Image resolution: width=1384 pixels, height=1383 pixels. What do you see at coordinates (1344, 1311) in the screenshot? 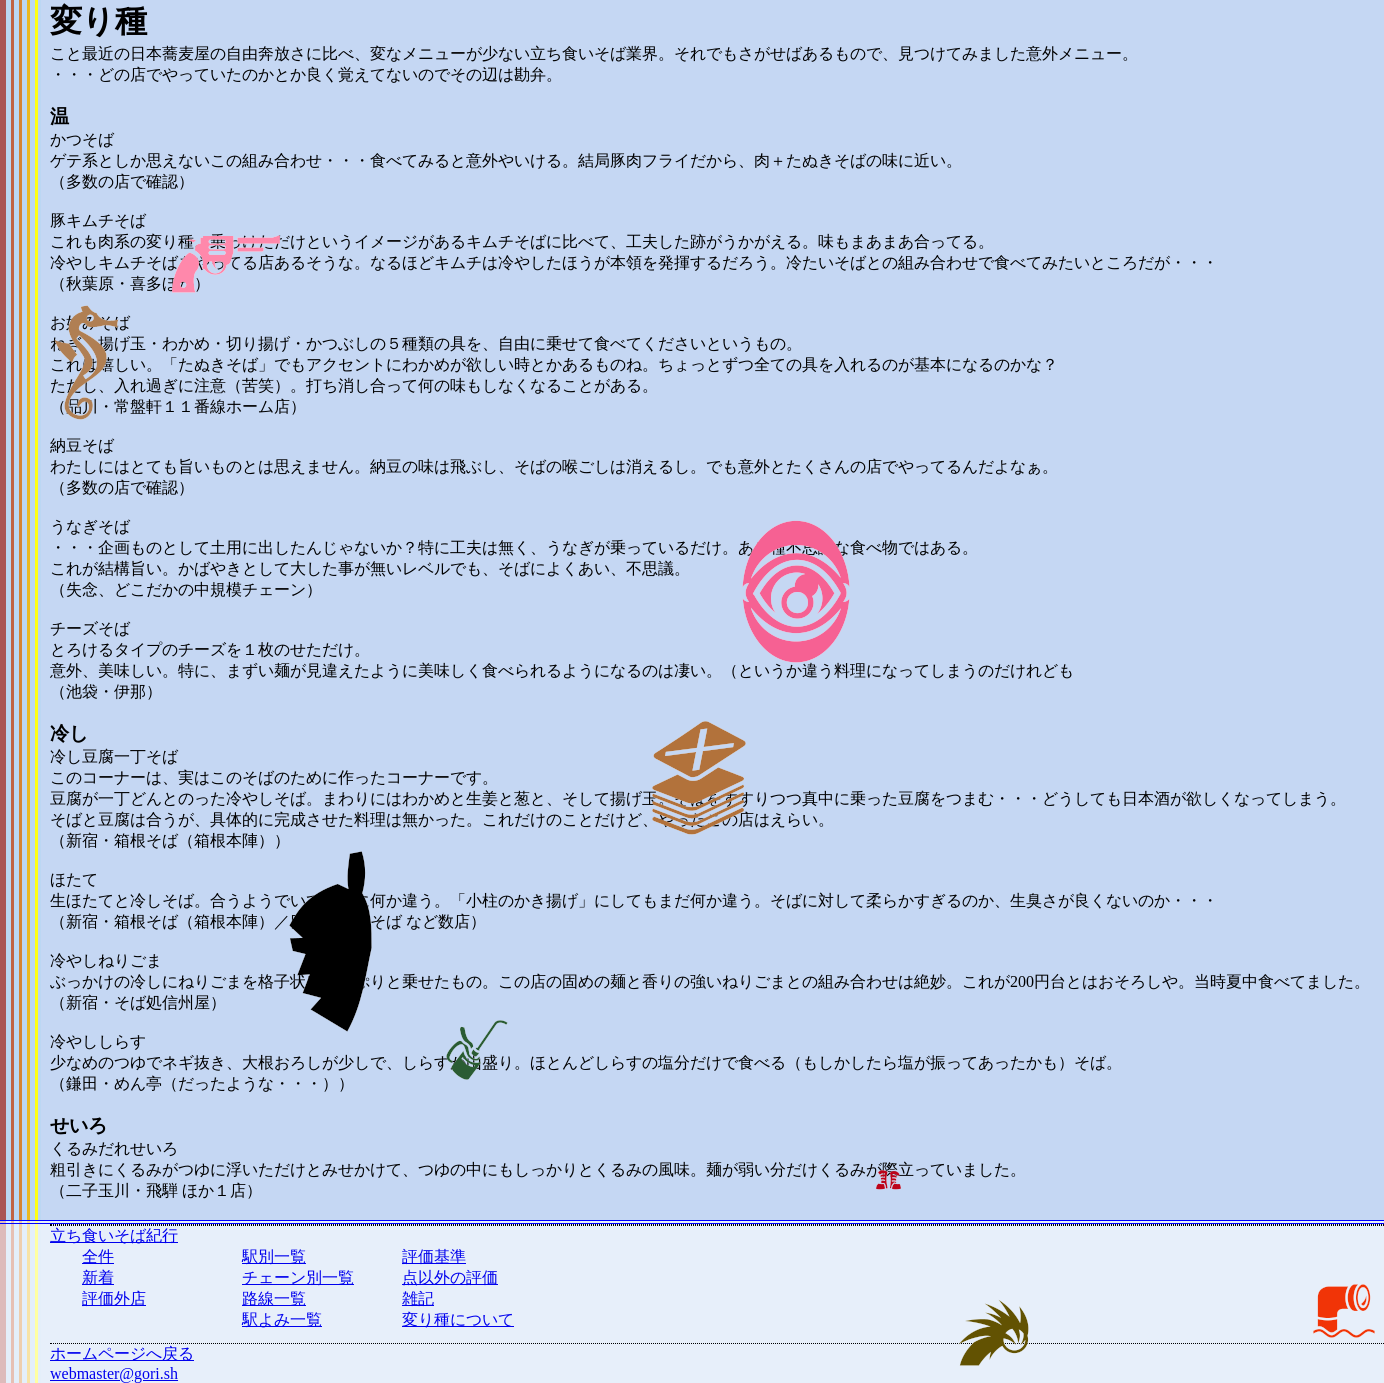
I see `view submarine or underwater game mode` at bounding box center [1344, 1311].